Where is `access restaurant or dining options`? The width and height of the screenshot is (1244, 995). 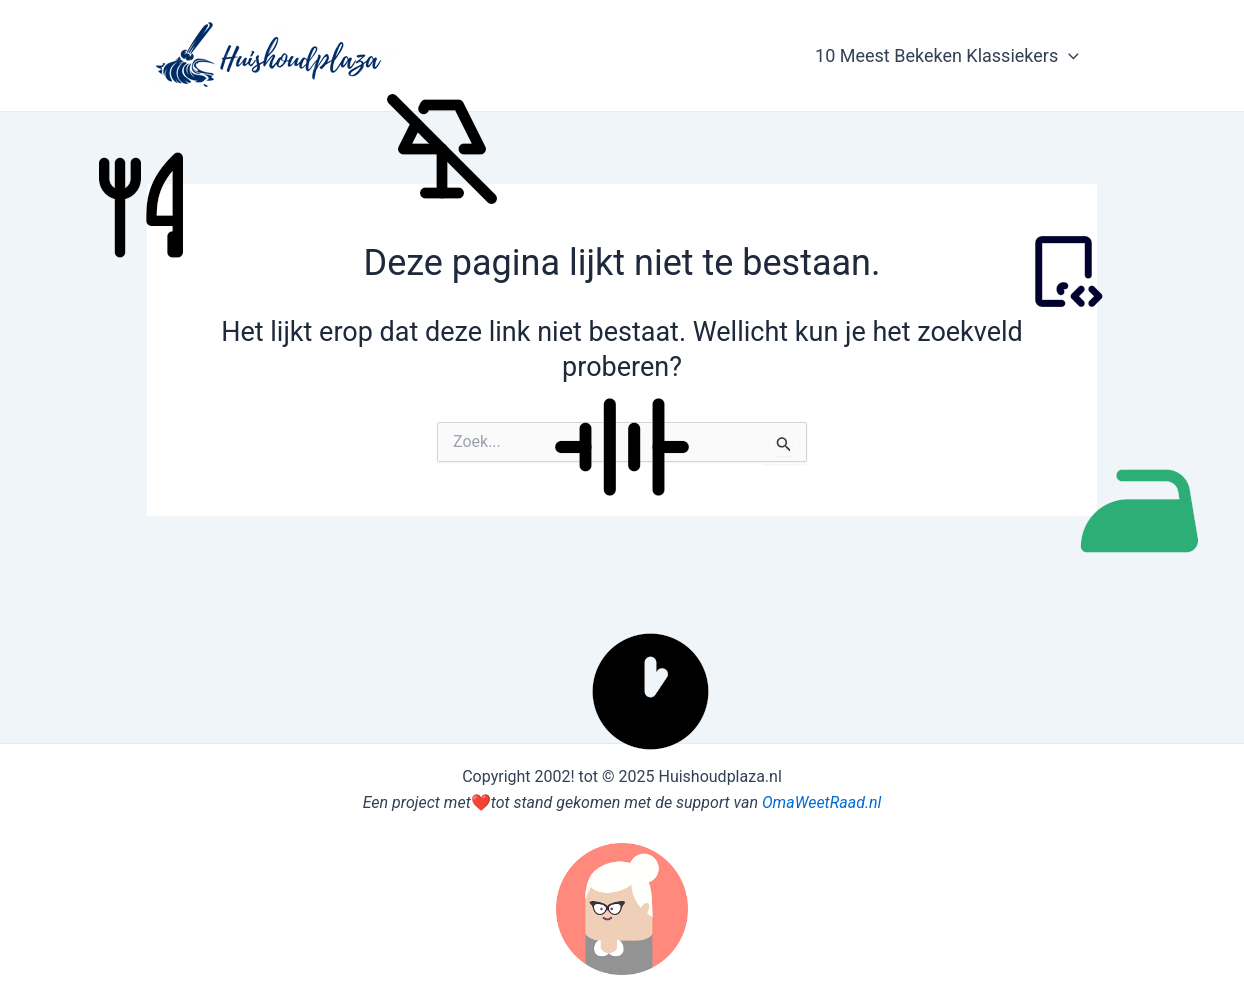
access restaurant or dining options is located at coordinates (141, 205).